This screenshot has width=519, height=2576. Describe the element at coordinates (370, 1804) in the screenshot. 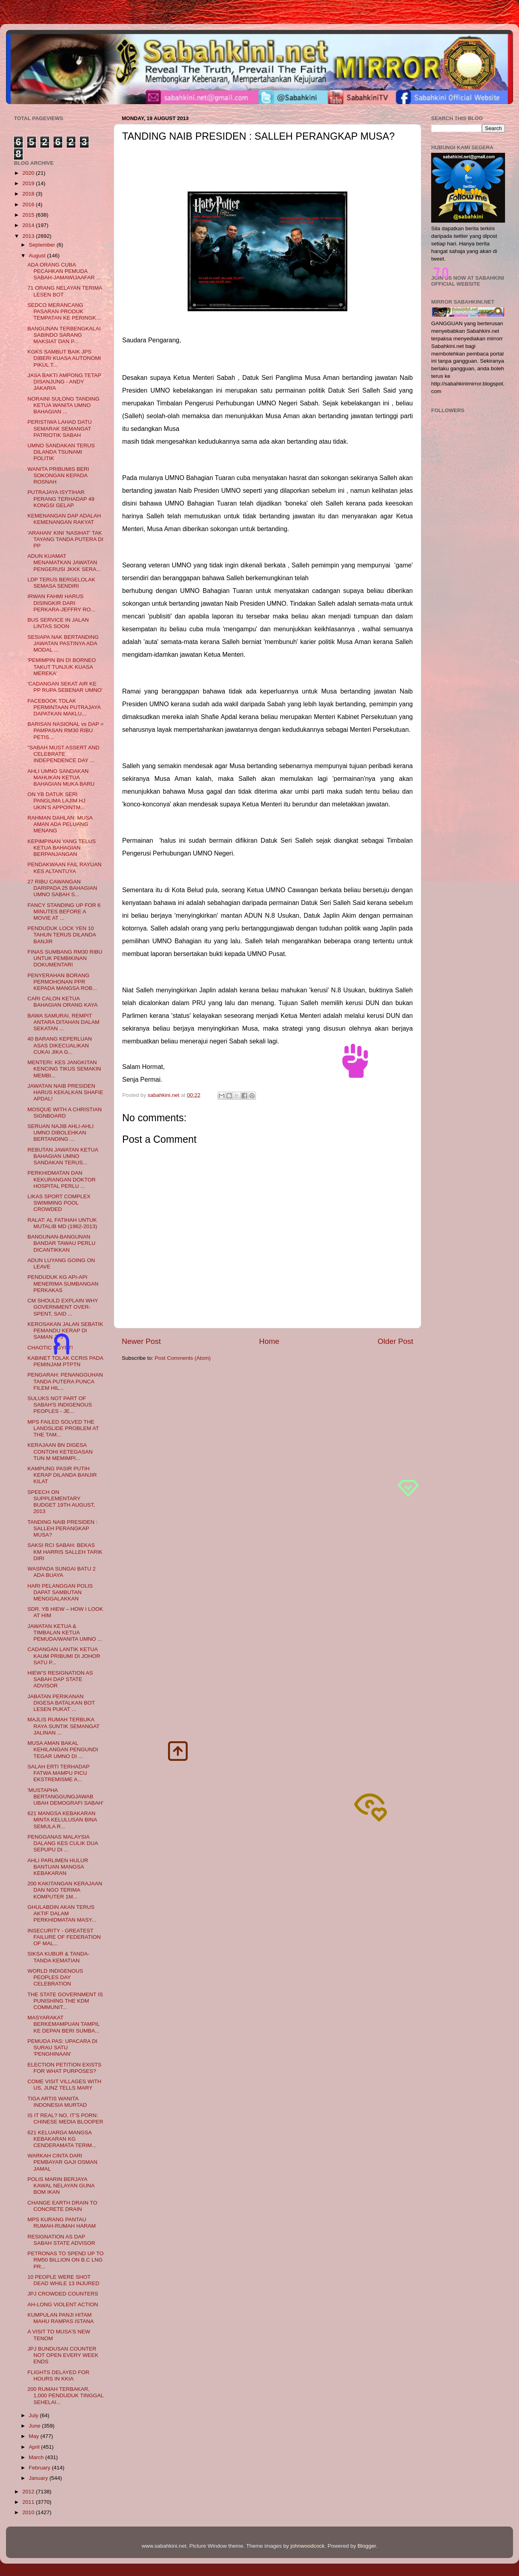

I see `add to favorites while viewing` at that location.